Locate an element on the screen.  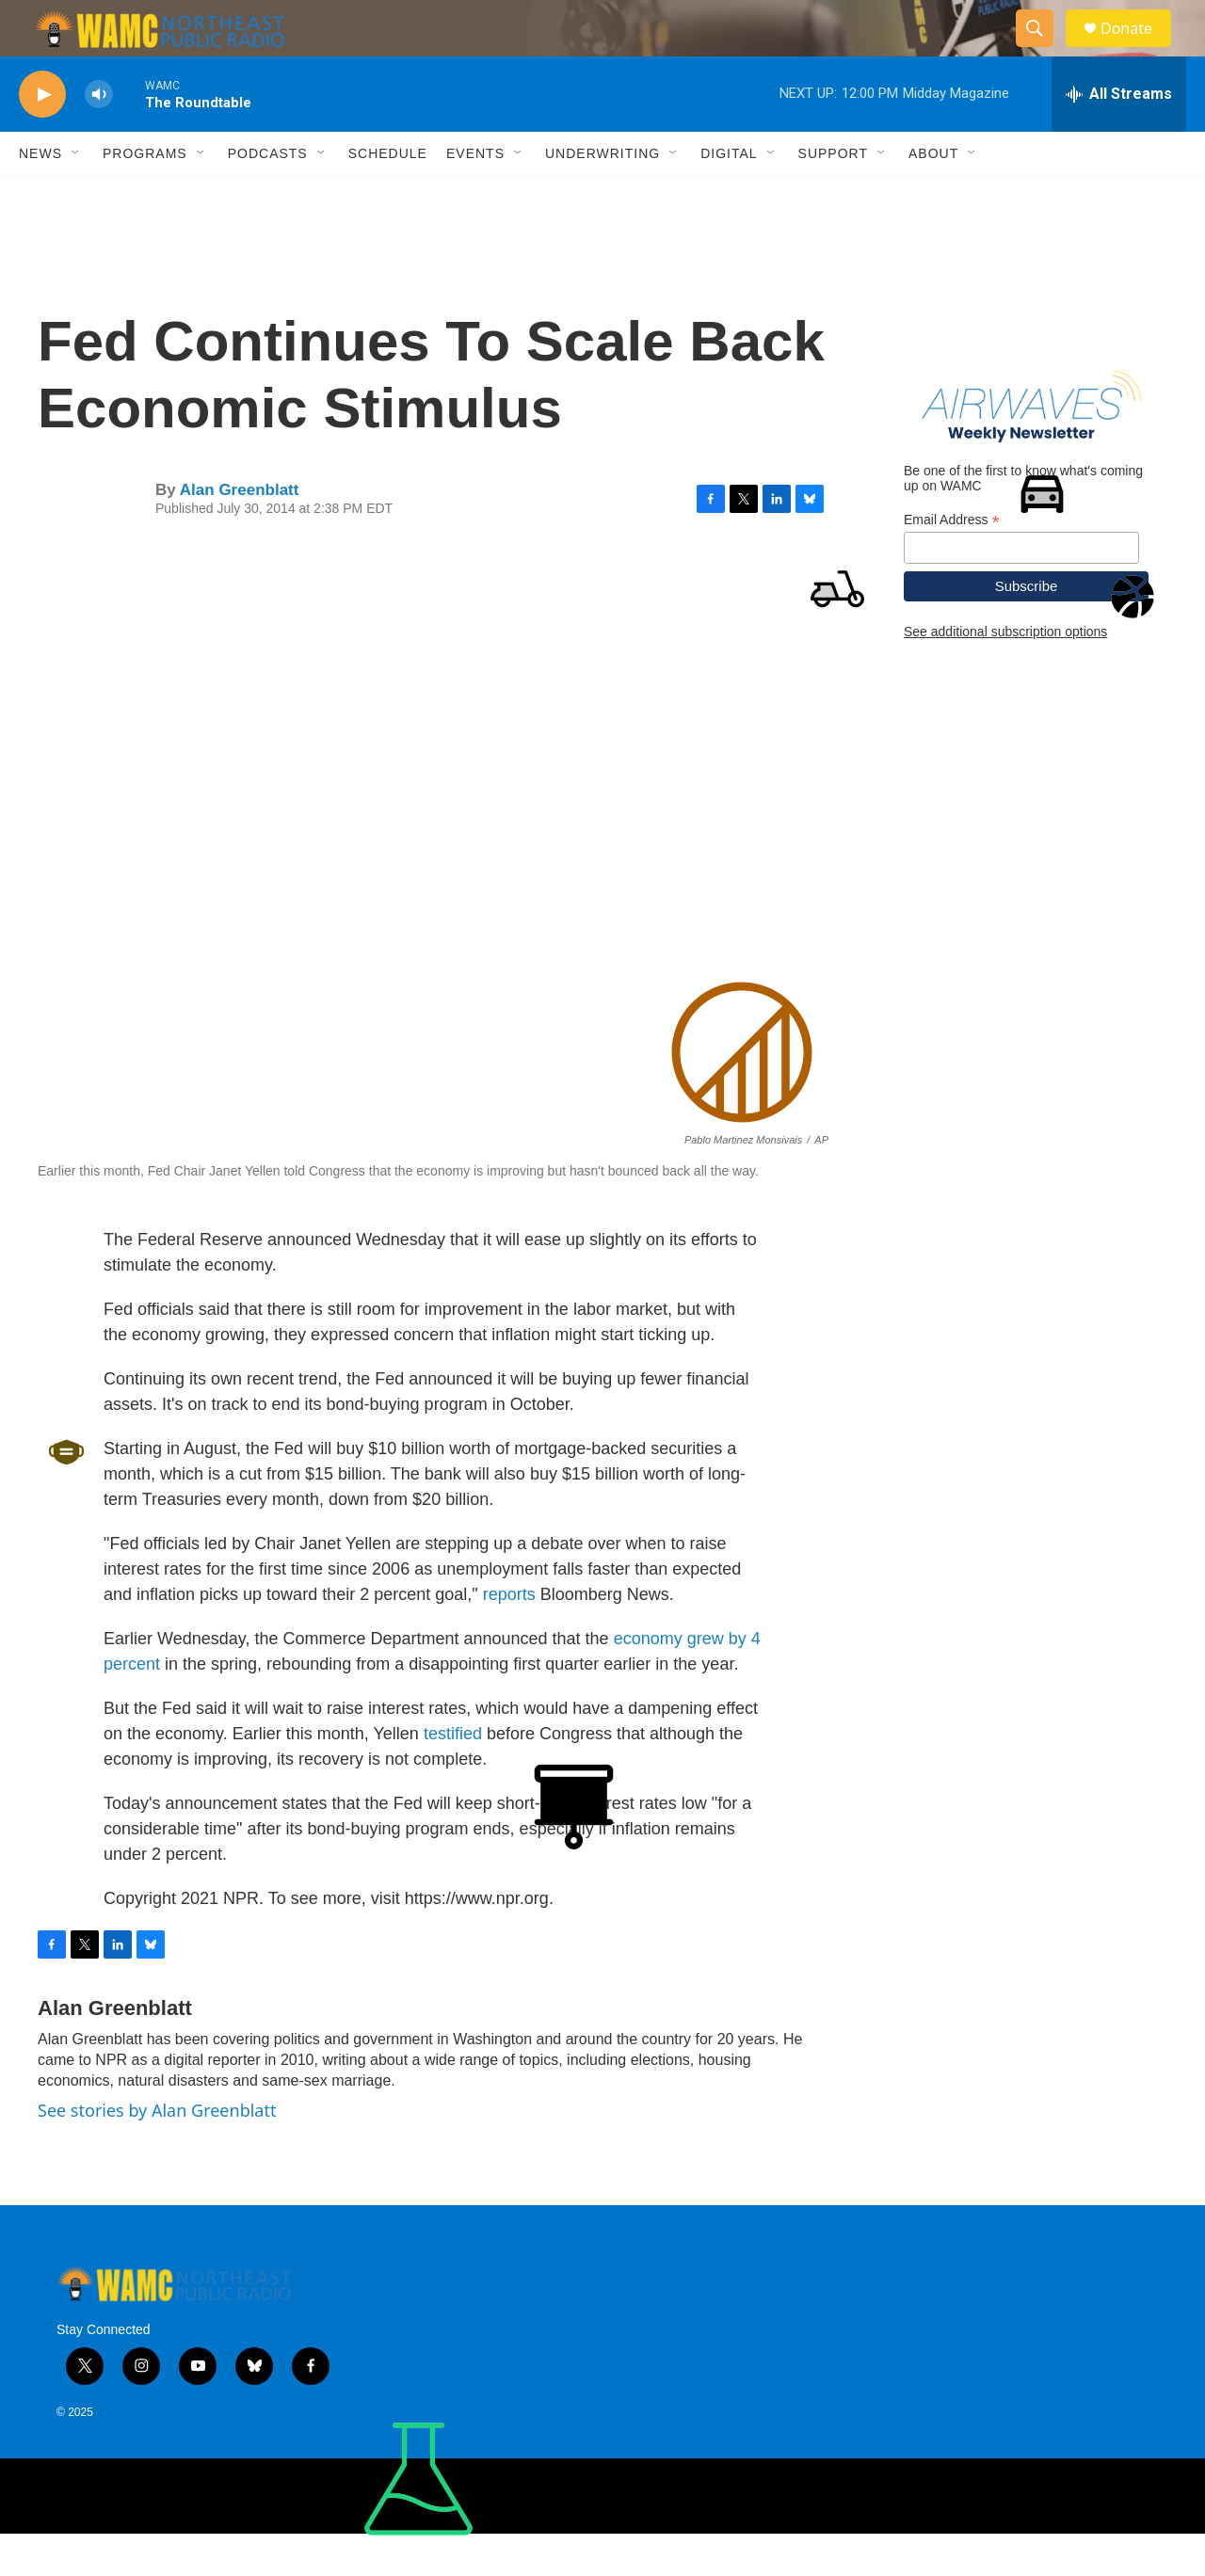
visit dribbble profile or portfolio is located at coordinates (1133, 597).